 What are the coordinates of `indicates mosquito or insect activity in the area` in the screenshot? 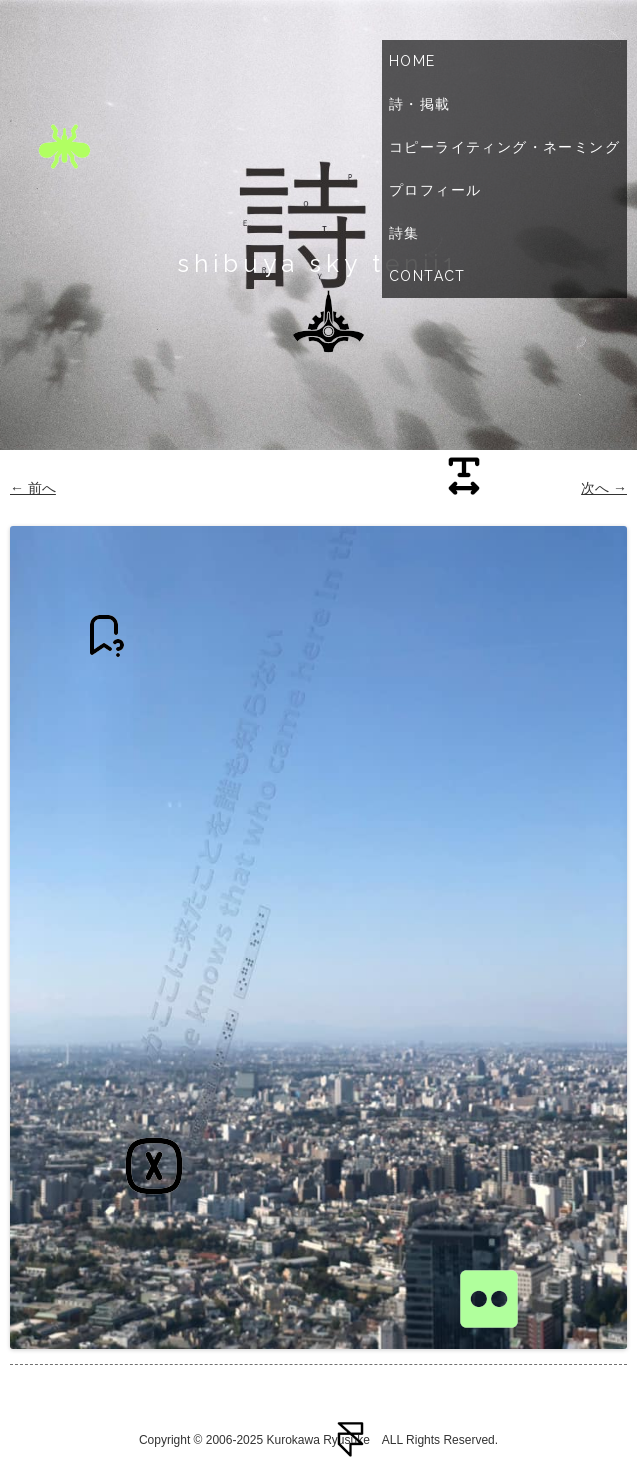 It's located at (64, 146).